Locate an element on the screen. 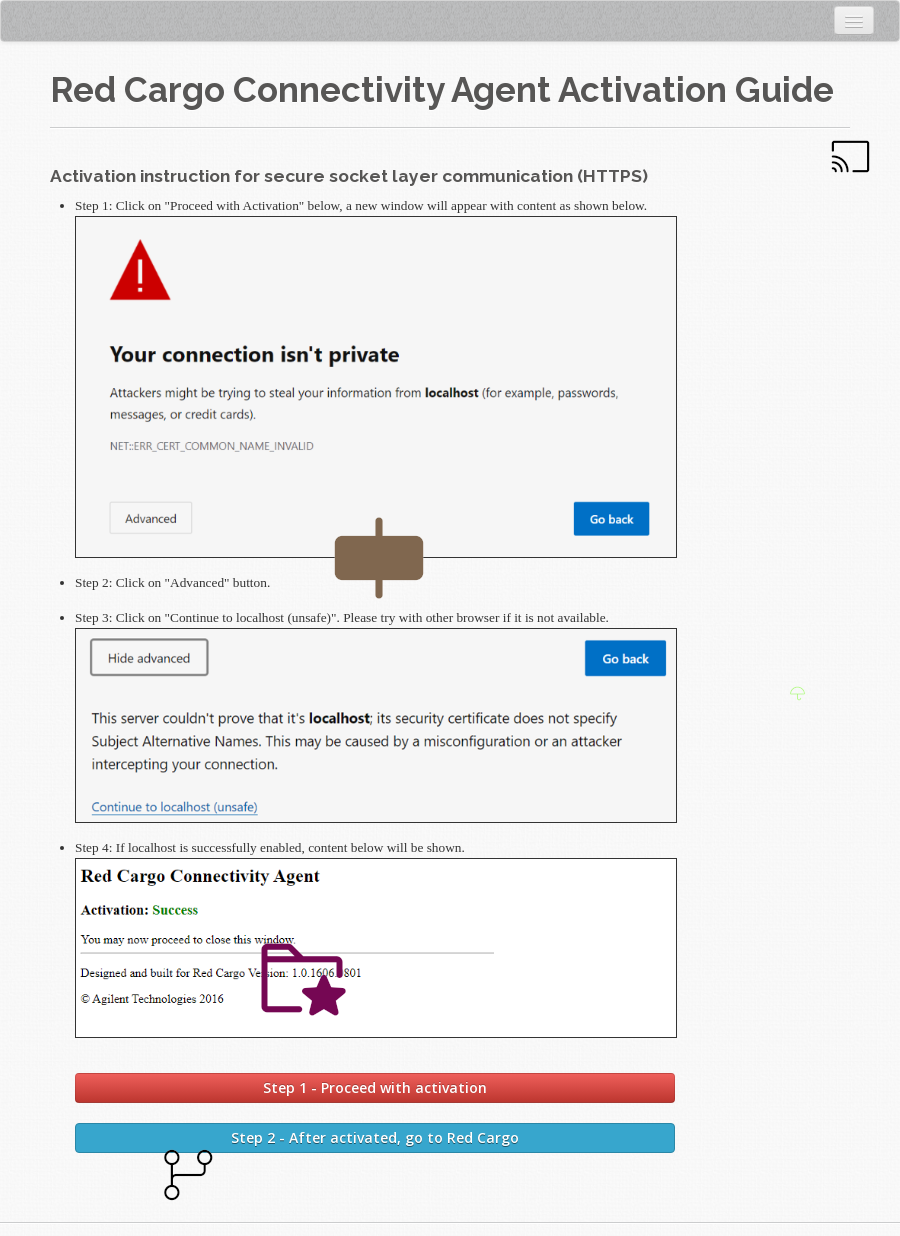  view repository branches is located at coordinates (185, 1175).